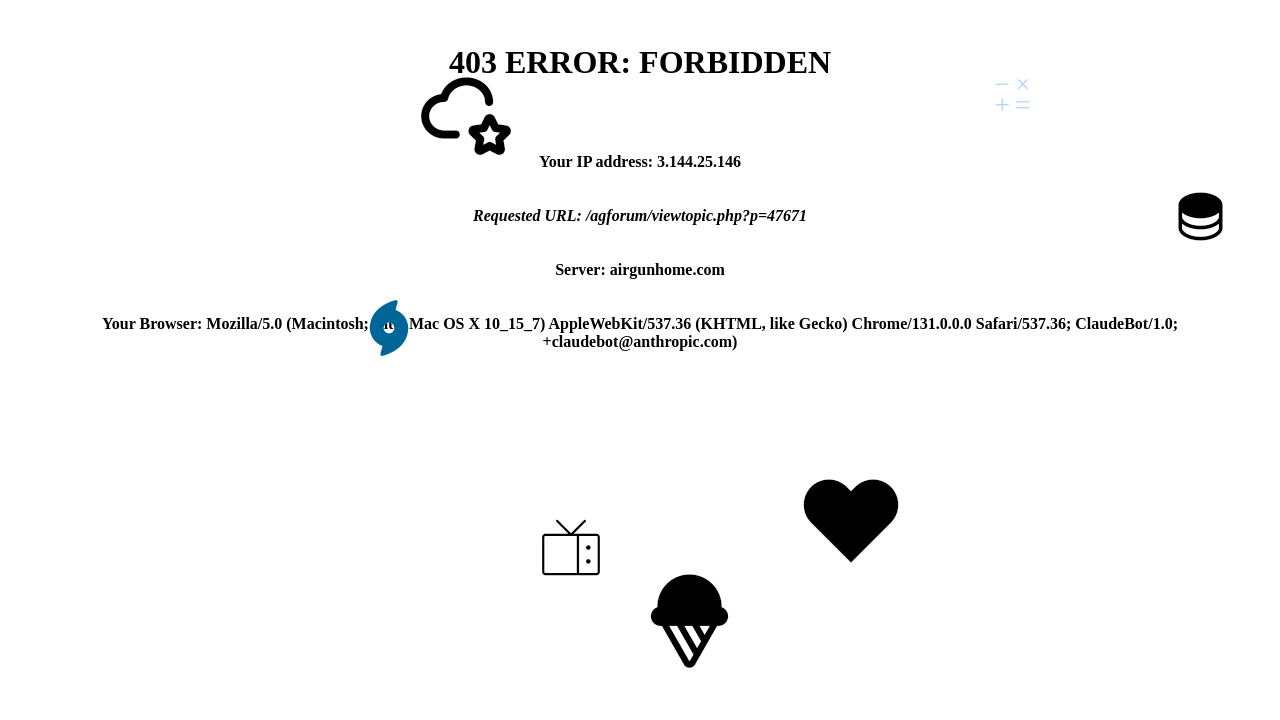  I want to click on indicates hurricane or tropical storm warning, so click(389, 328).